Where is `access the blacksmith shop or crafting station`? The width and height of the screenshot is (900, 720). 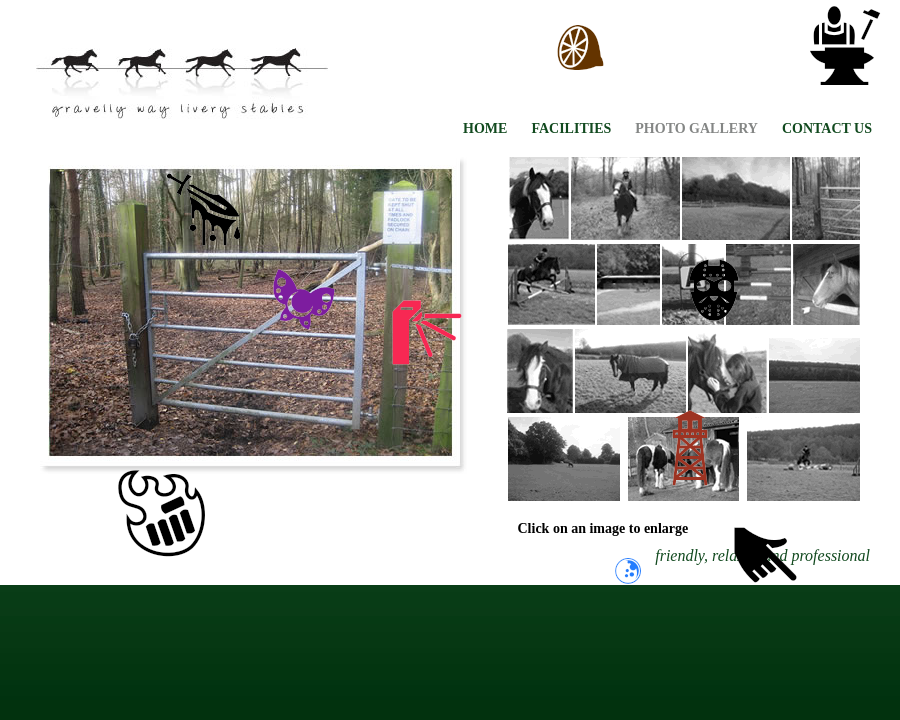
access the blacksmith shop or crafting station is located at coordinates (842, 45).